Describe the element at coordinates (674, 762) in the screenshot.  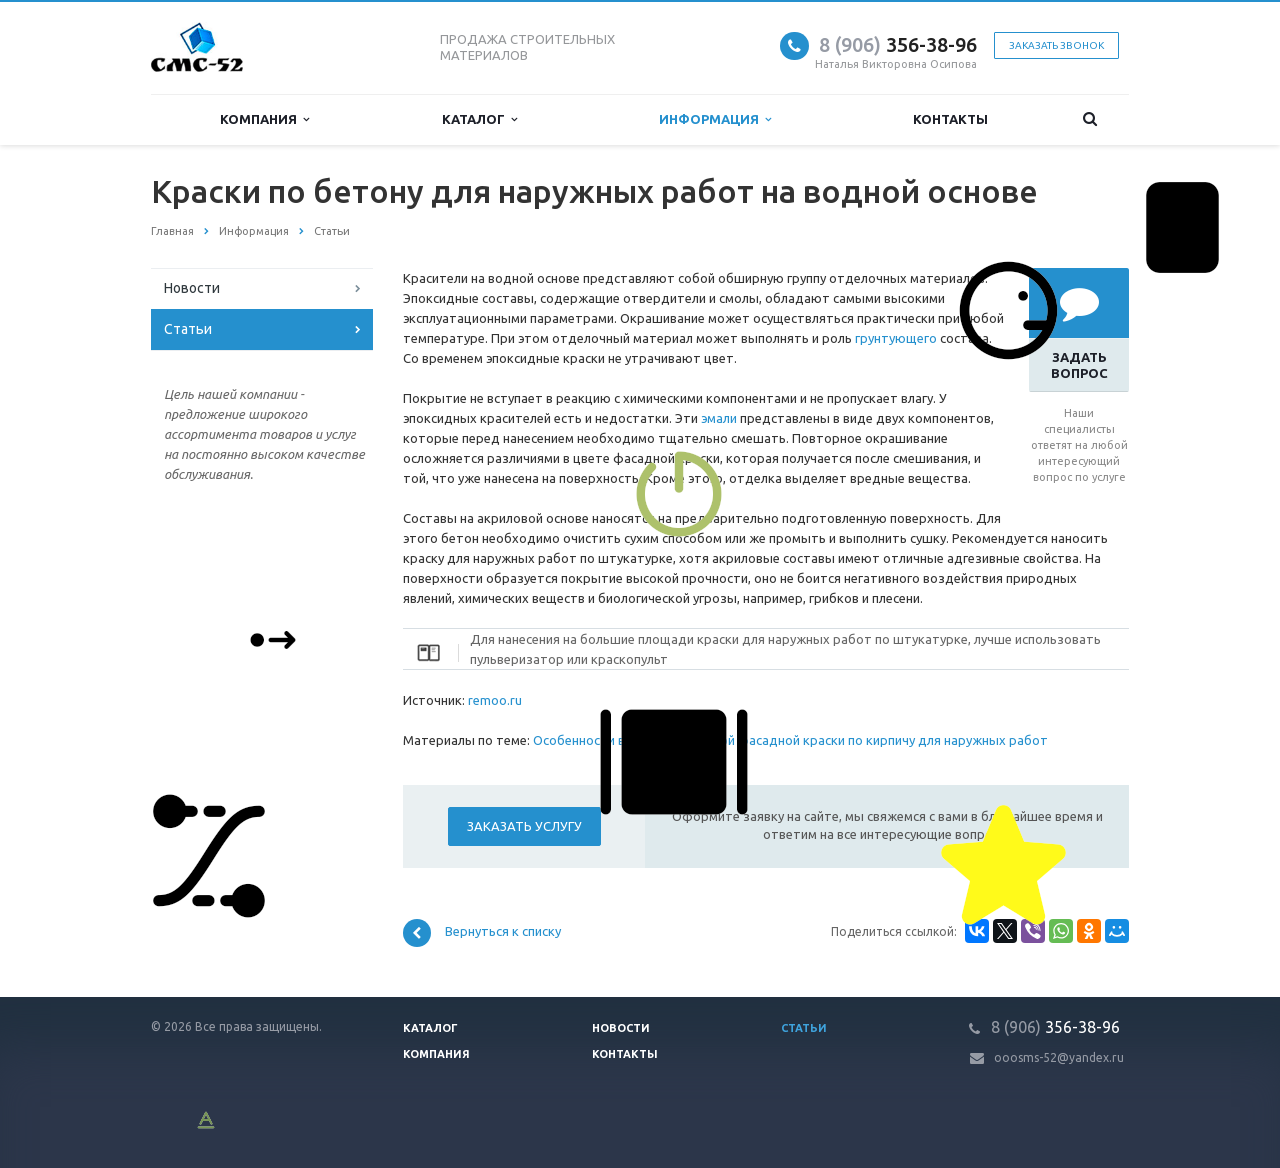
I see `start a slideshow presentation` at that location.